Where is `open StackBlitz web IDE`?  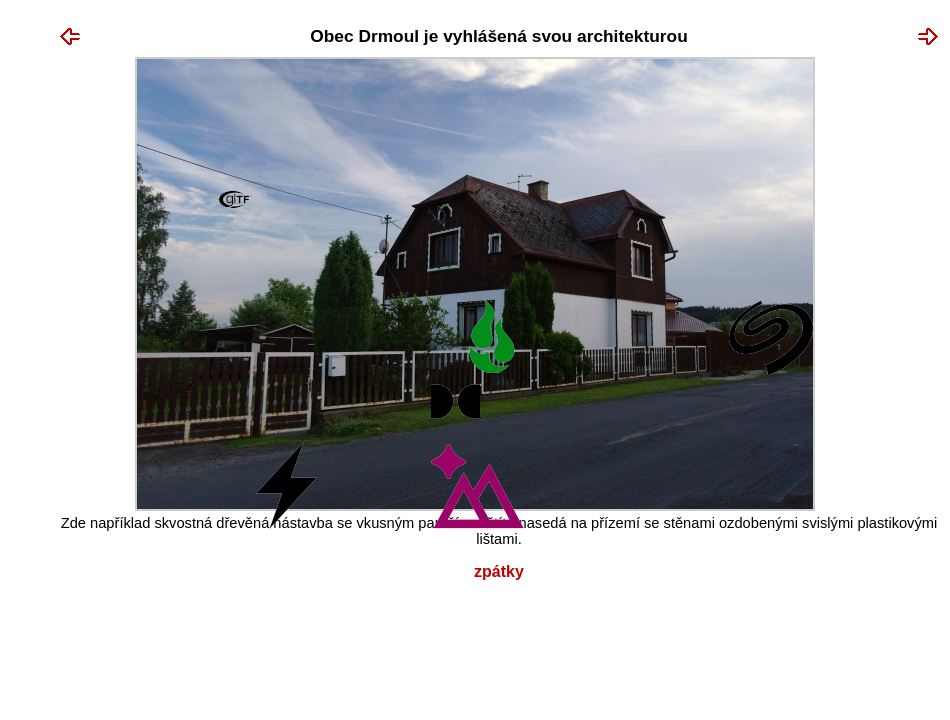
open StackBlitz web IDE is located at coordinates (286, 485).